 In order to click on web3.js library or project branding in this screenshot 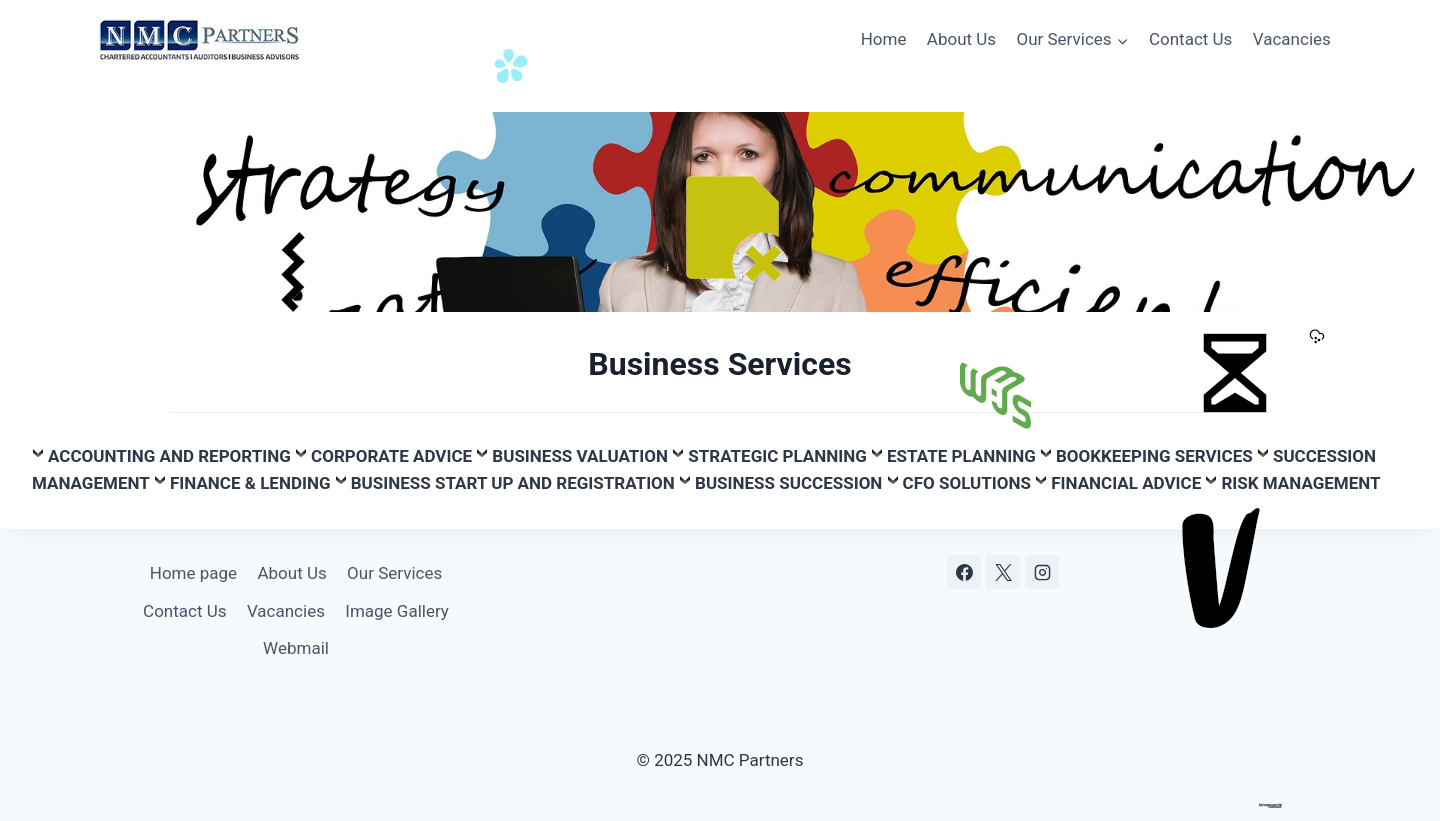, I will do `click(995, 395)`.